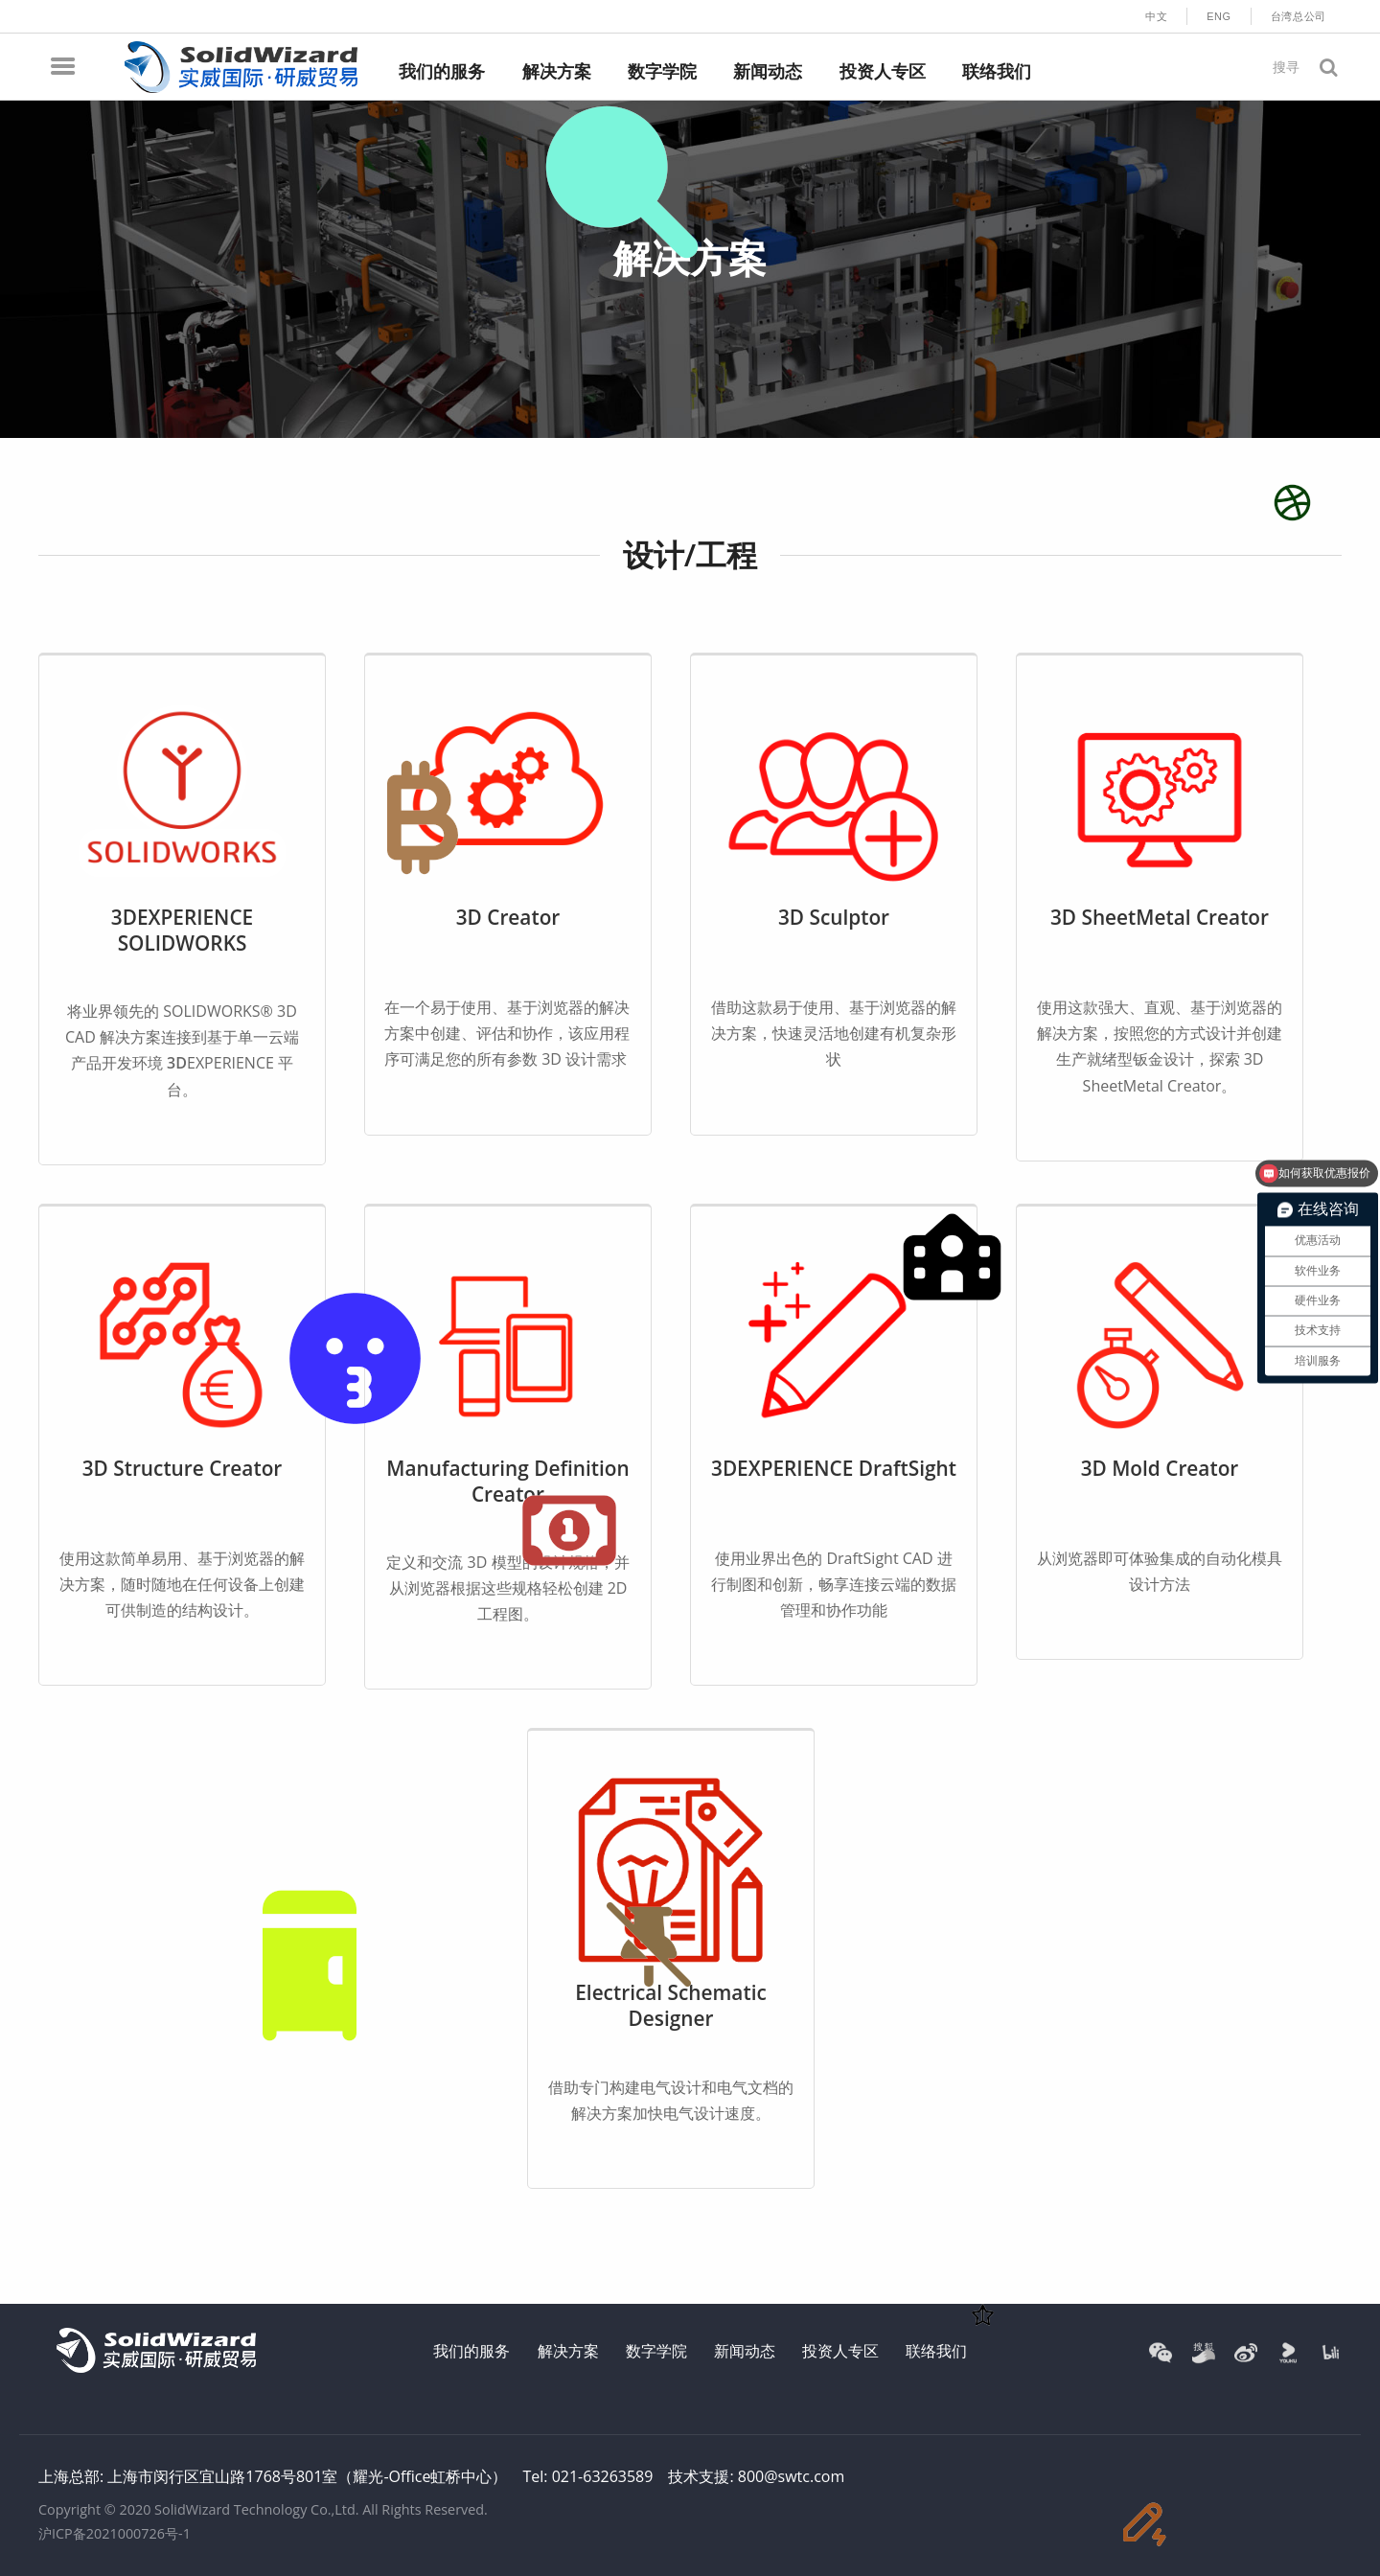  I want to click on view bitcoin balance or wallet, so click(423, 817).